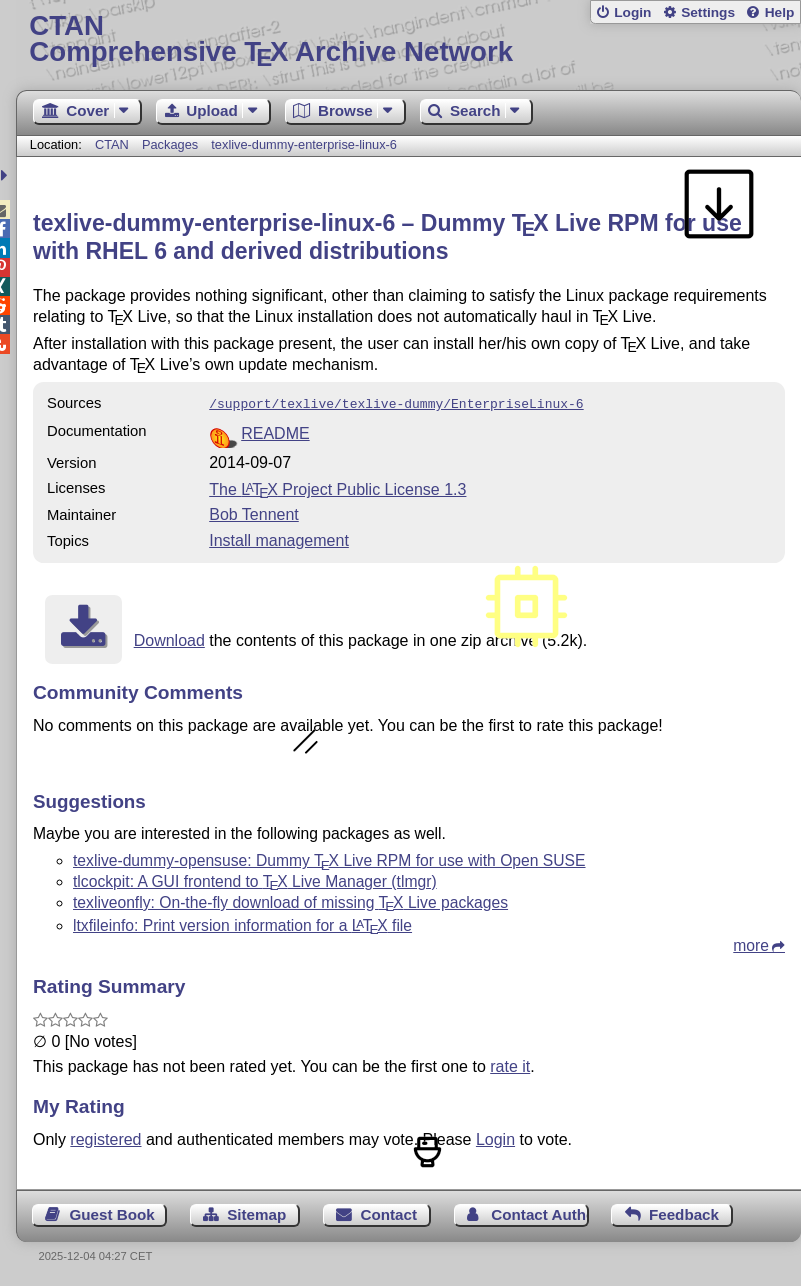 This screenshot has width=801, height=1286. Describe the element at coordinates (526, 606) in the screenshot. I see `view system processor information` at that location.